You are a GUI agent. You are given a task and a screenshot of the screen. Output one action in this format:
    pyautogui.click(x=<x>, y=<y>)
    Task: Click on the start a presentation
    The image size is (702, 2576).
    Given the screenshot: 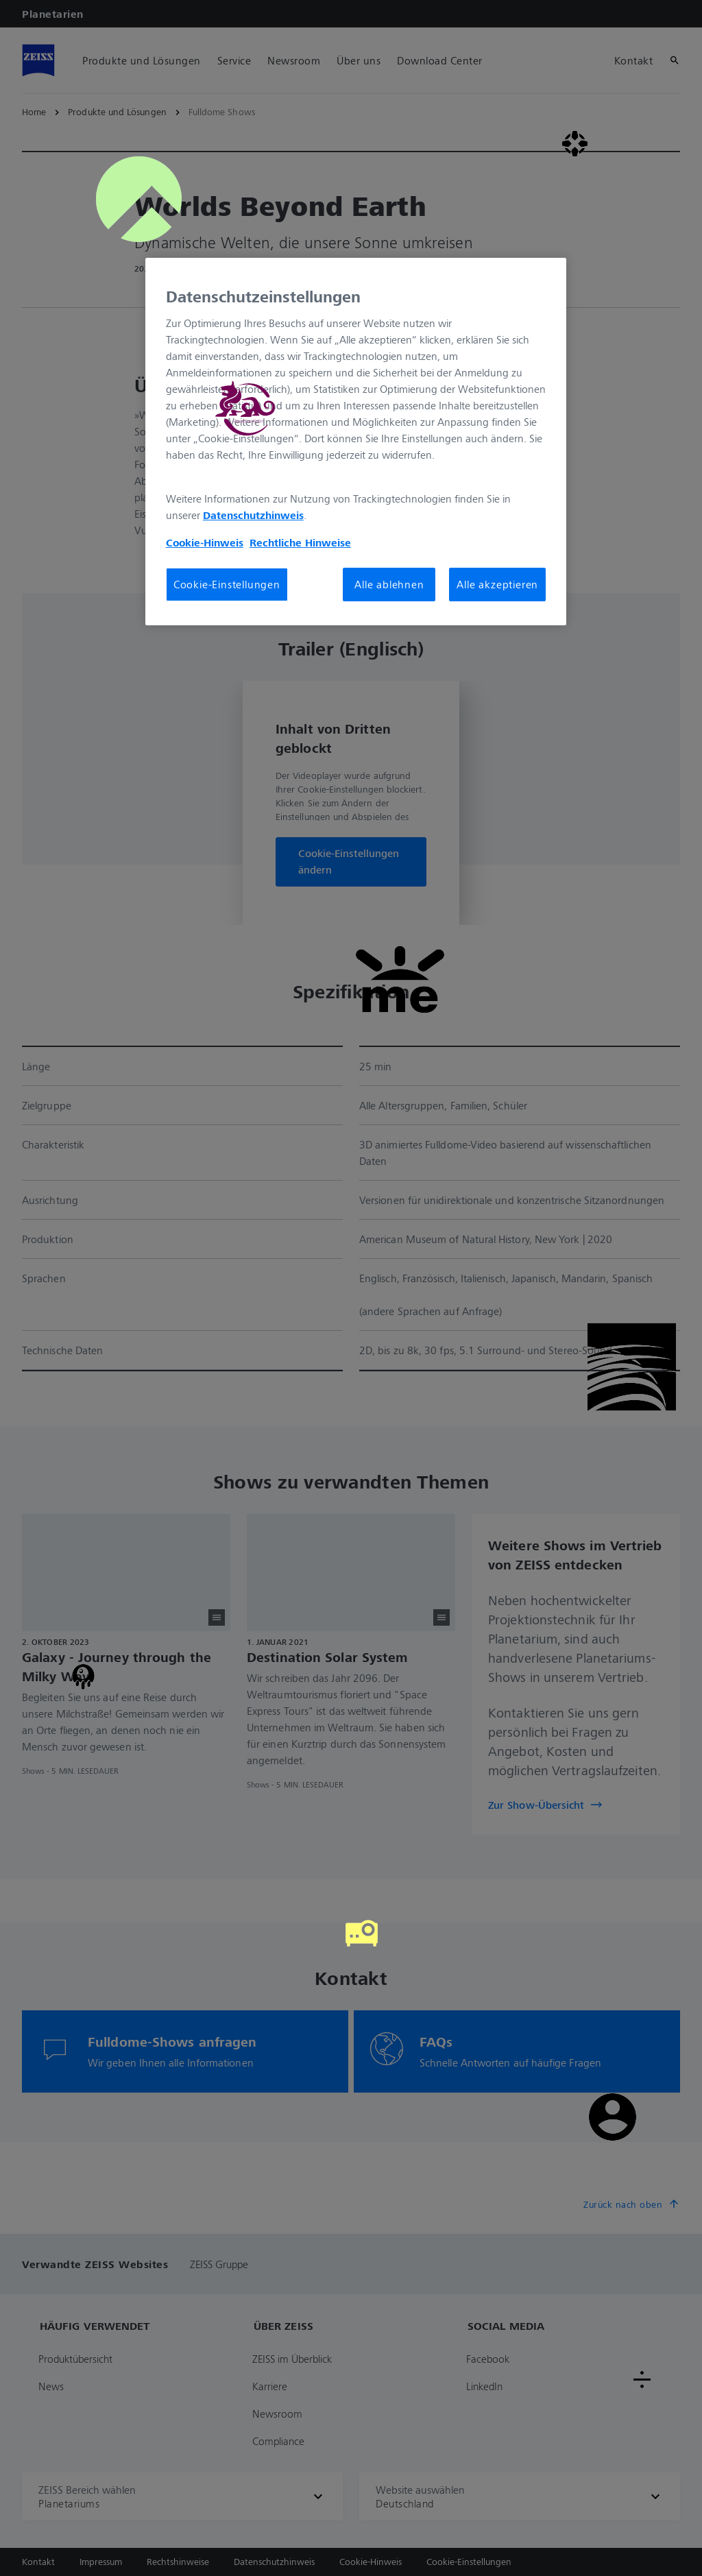 What is the action you would take?
    pyautogui.click(x=361, y=1933)
    